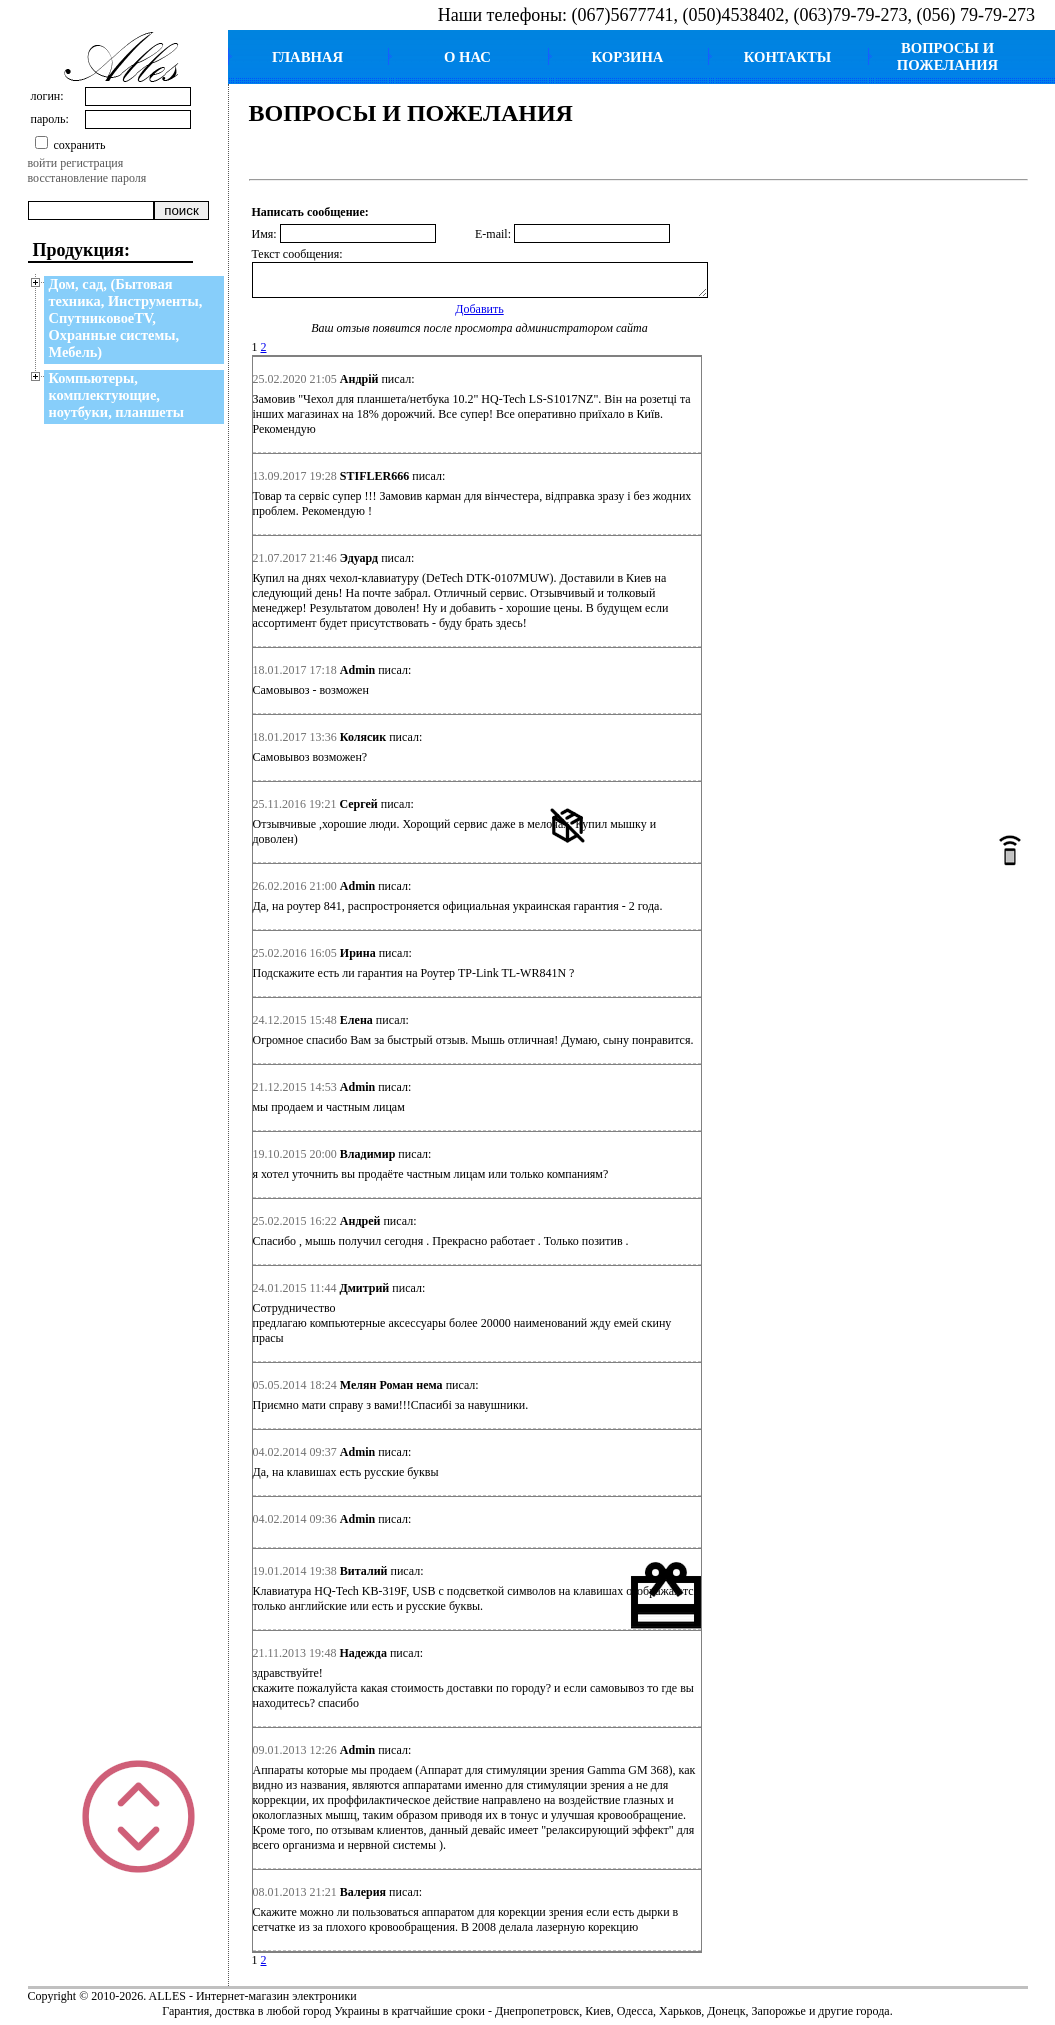 Image resolution: width=1055 pixels, height=2025 pixels. What do you see at coordinates (666, 1597) in the screenshot?
I see `redeem a gift card or promo code` at bounding box center [666, 1597].